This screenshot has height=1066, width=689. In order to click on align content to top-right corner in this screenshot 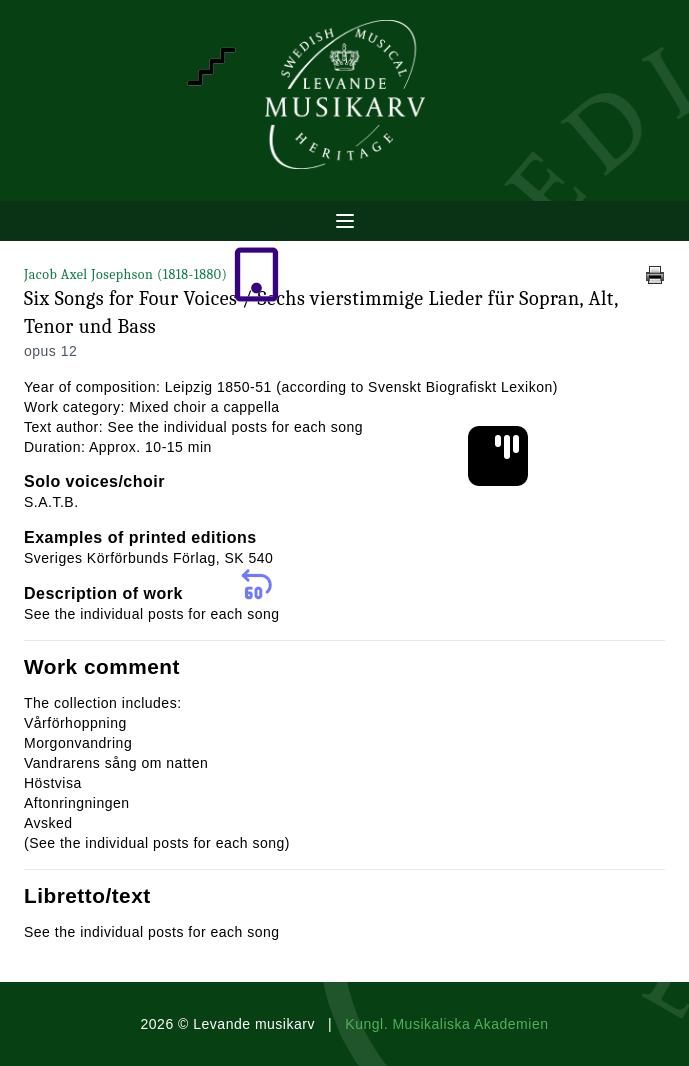, I will do `click(498, 456)`.